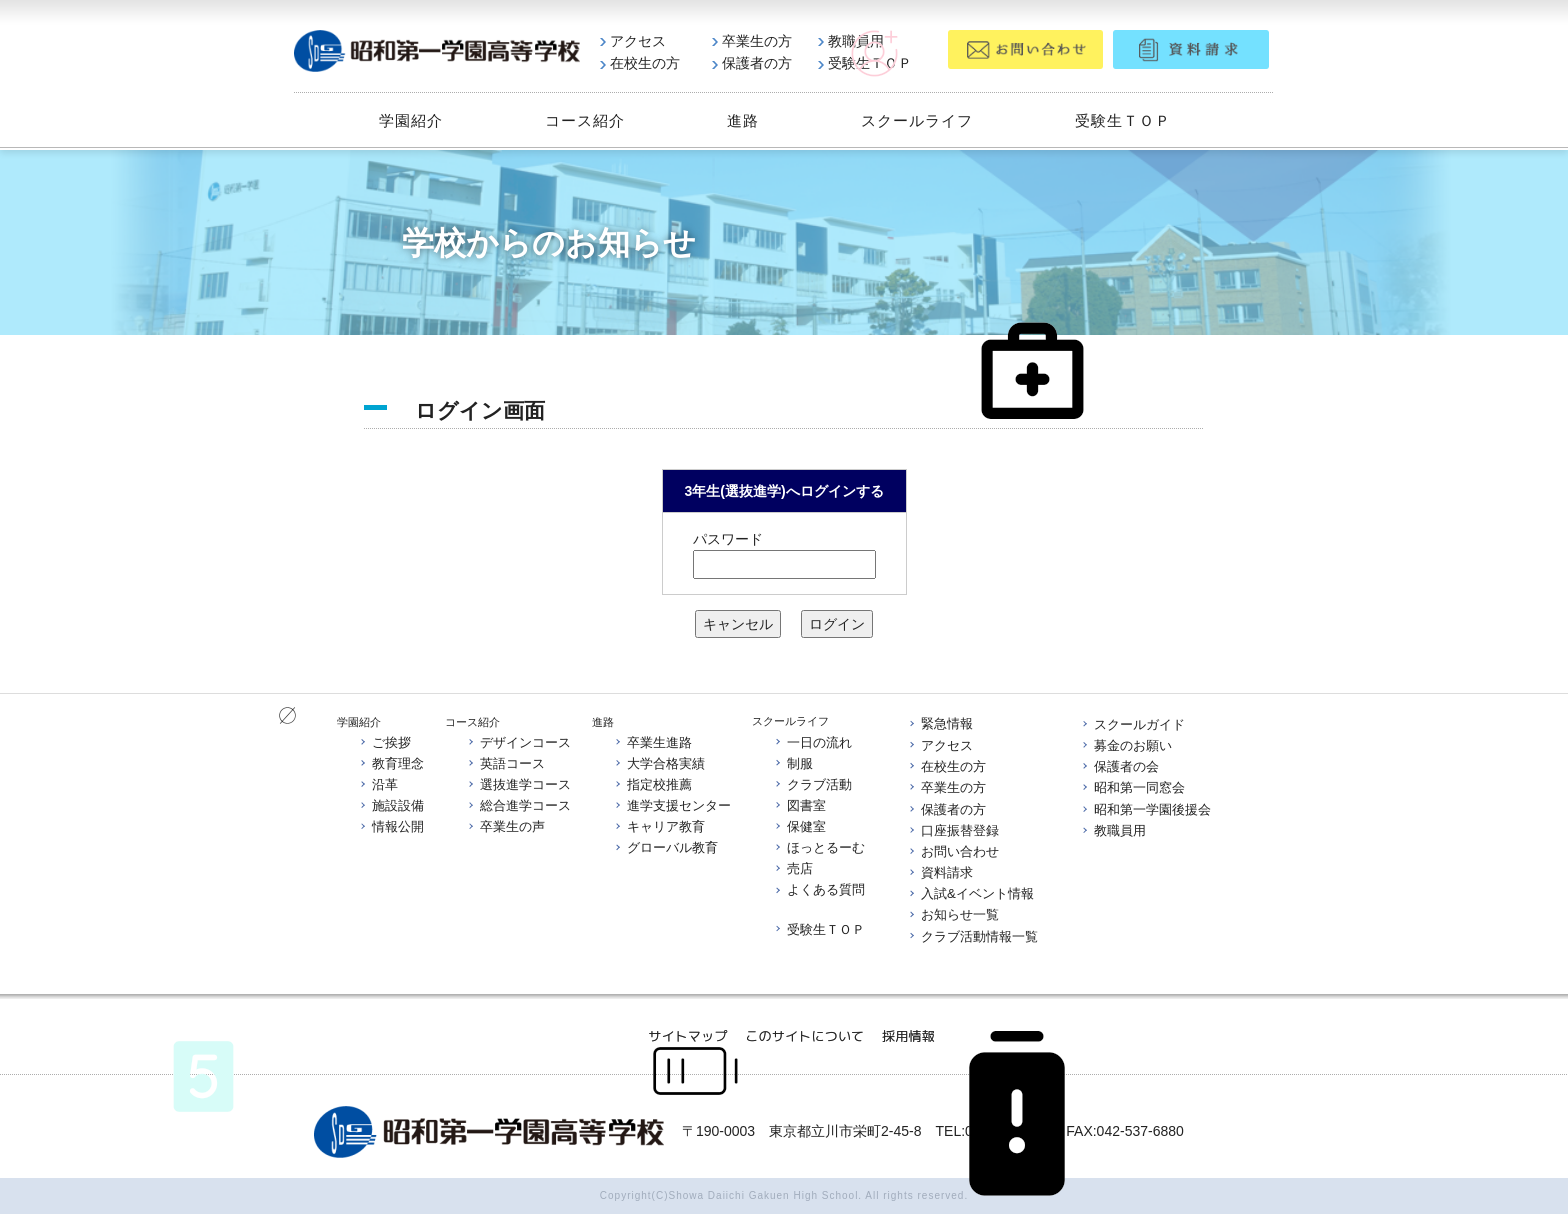 This screenshot has width=1568, height=1214. What do you see at coordinates (1032, 375) in the screenshot?
I see `access first aid or medical help resources` at bounding box center [1032, 375].